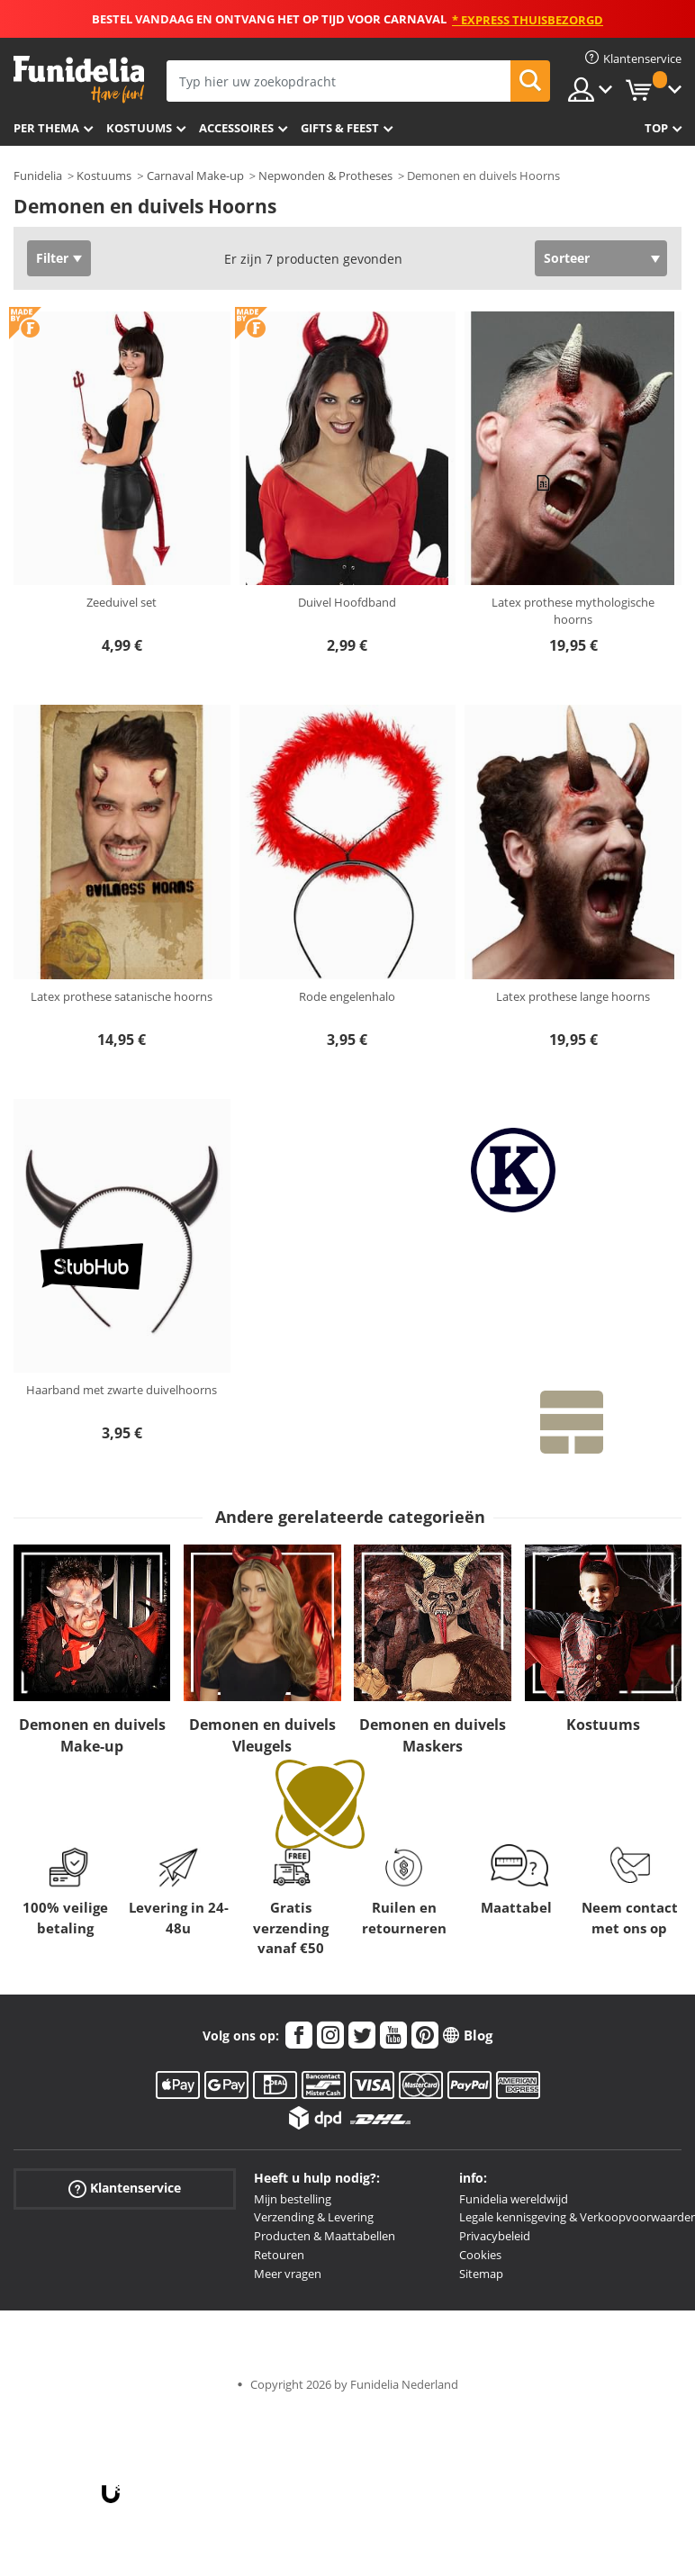 This screenshot has height=2576, width=695. Describe the element at coordinates (320, 1804) in the screenshot. I see `ReactOS project logo` at that location.